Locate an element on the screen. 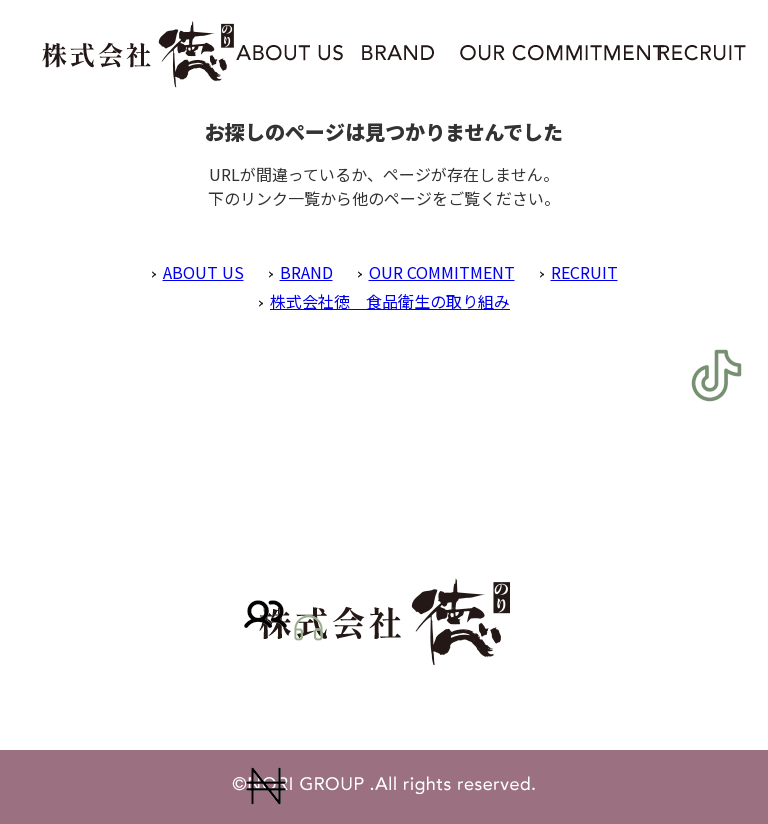 The height and width of the screenshot is (824, 768). indicates Nigerian naira currency is located at coordinates (266, 786).